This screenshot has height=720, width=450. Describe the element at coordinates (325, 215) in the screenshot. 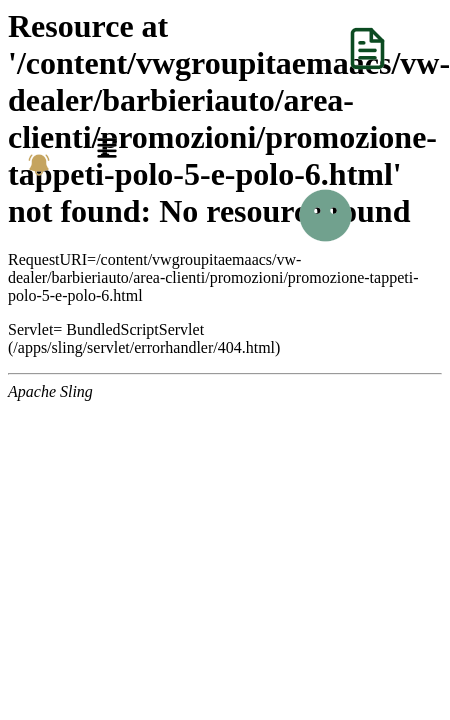

I see `indicates neutral or no feedback given` at that location.